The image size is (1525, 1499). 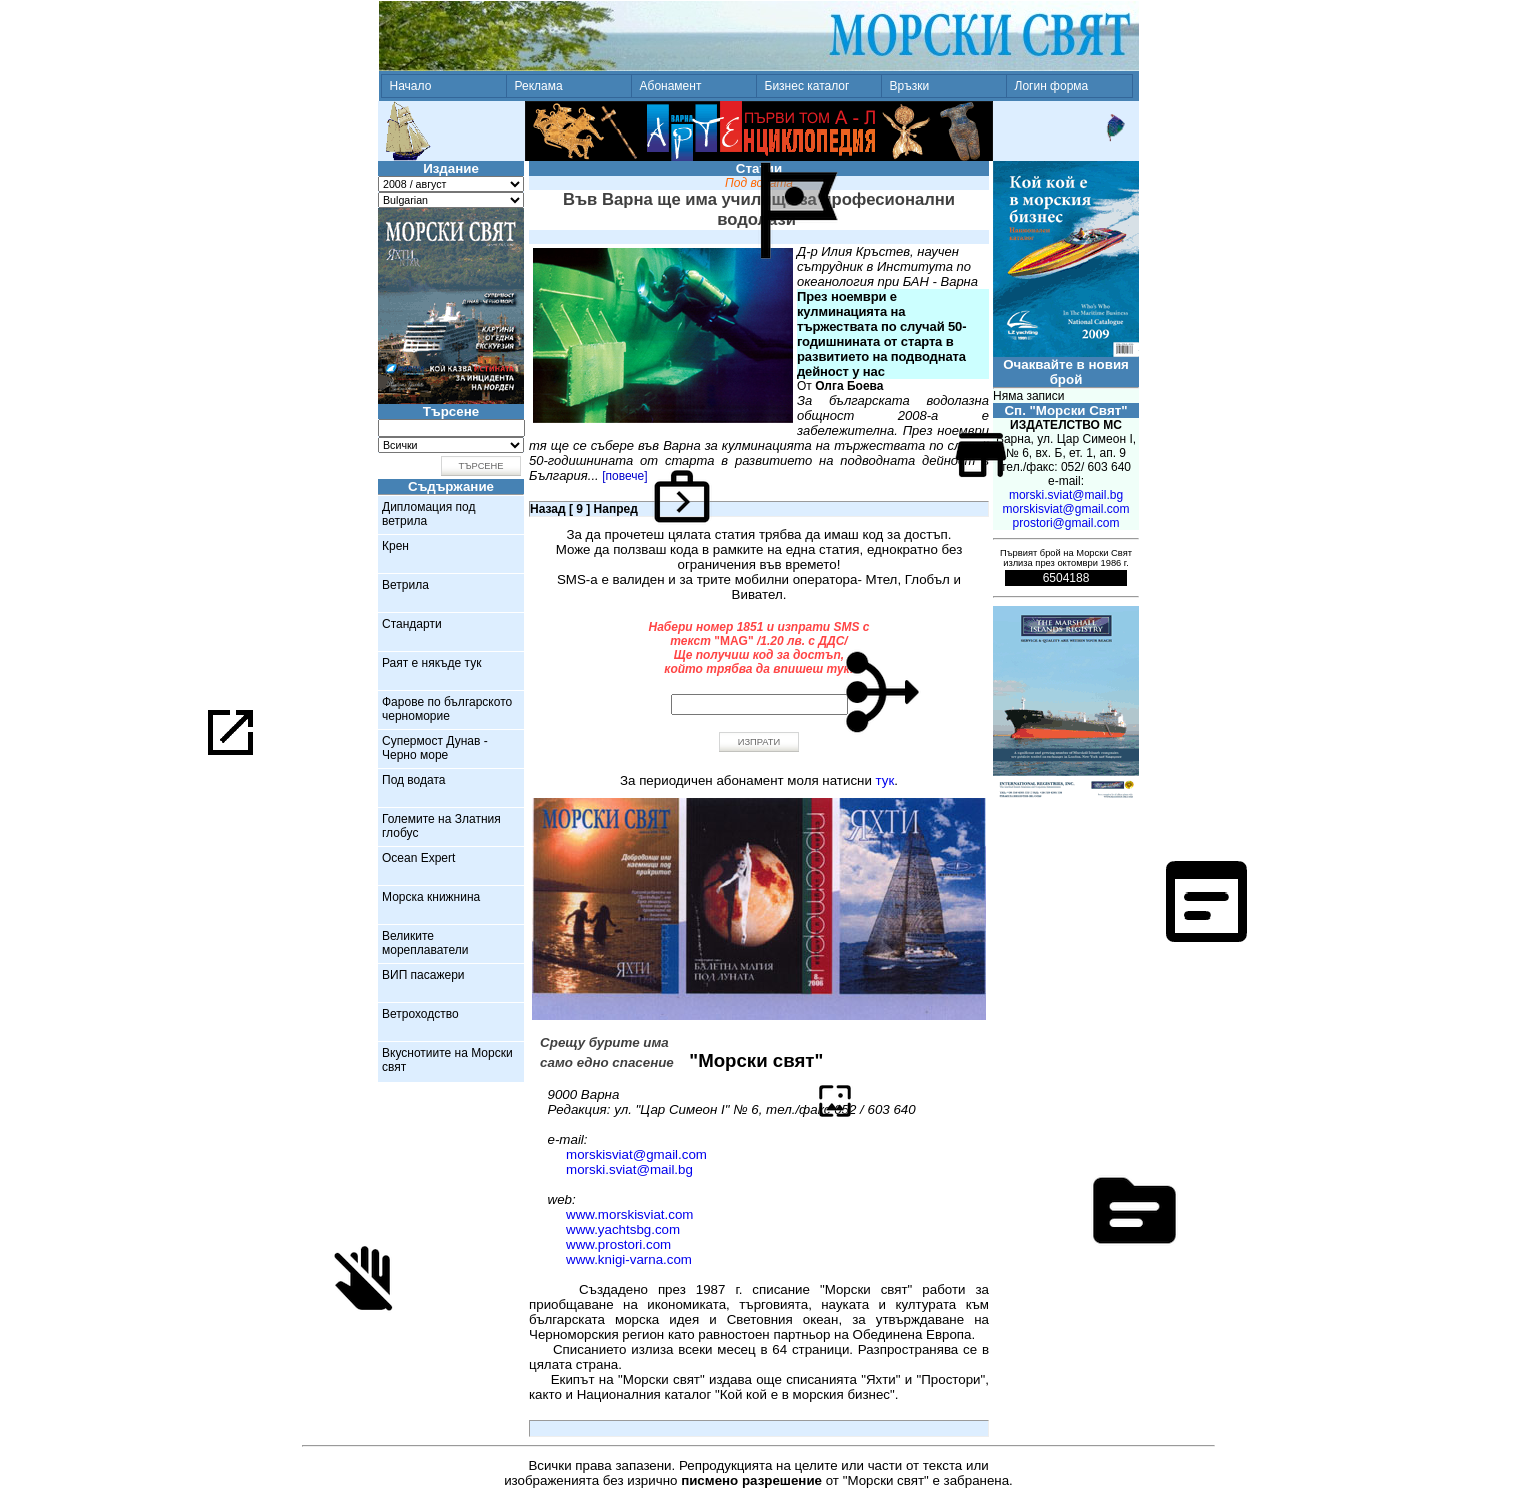 I want to click on do not touch - touchscreen disabled, so click(x=365, y=1279).